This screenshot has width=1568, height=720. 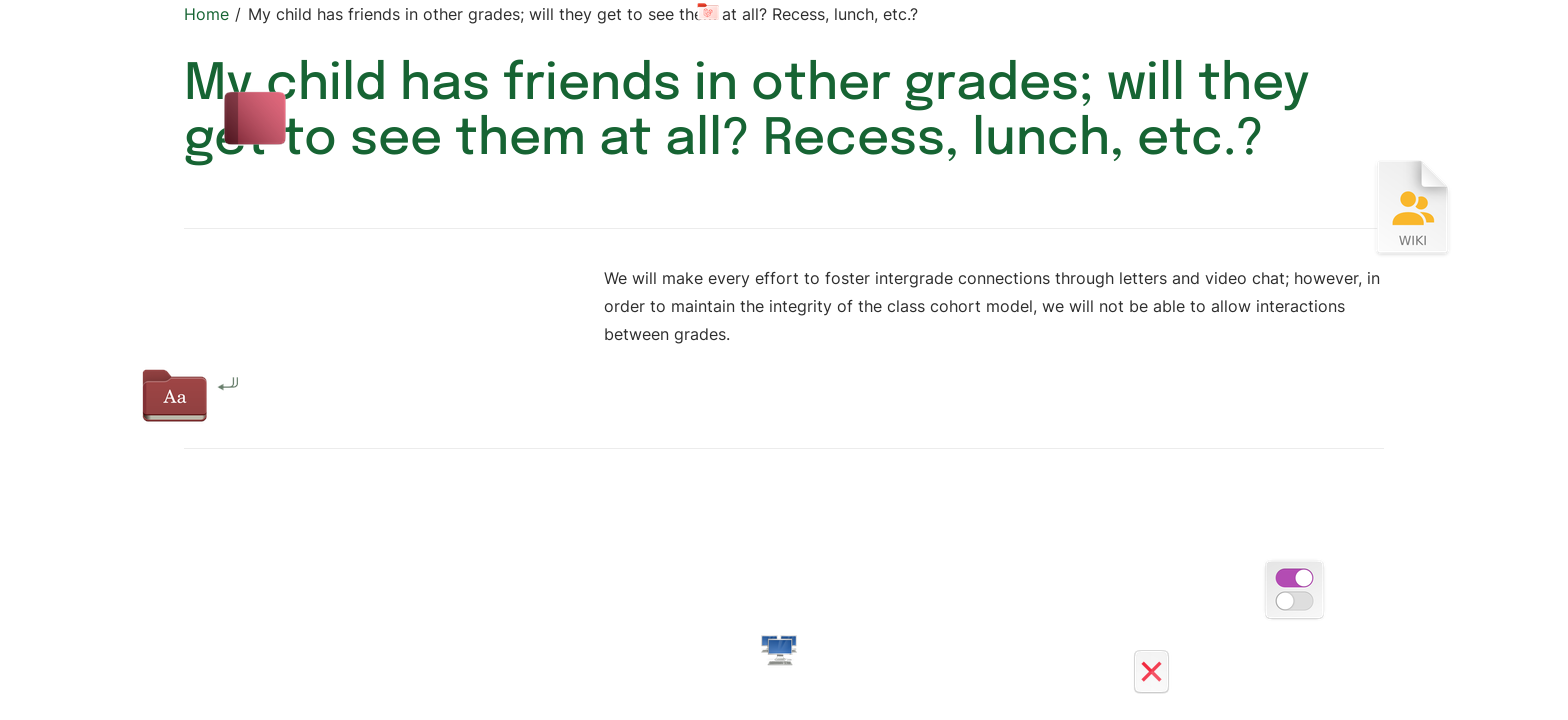 I want to click on open gnome tweaks application, so click(x=1294, y=589).